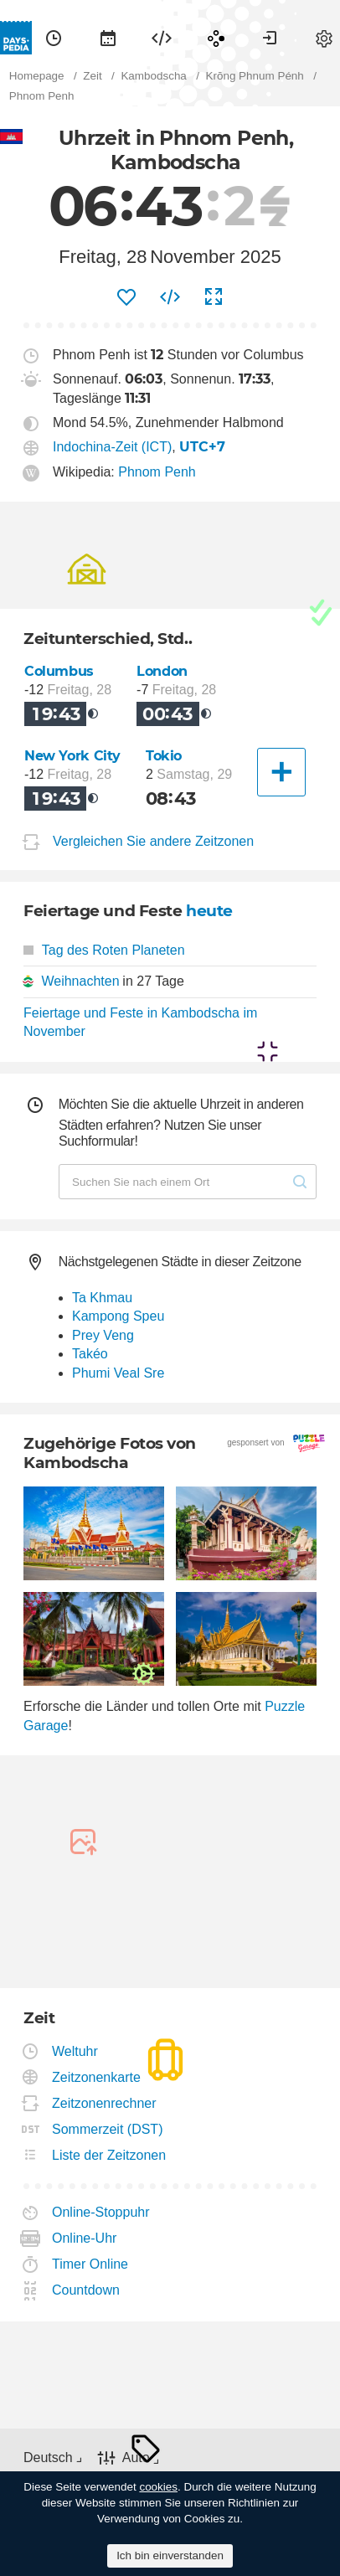 This screenshot has width=340, height=2576. What do you see at coordinates (321, 613) in the screenshot?
I see `indicates message has been read` at bounding box center [321, 613].